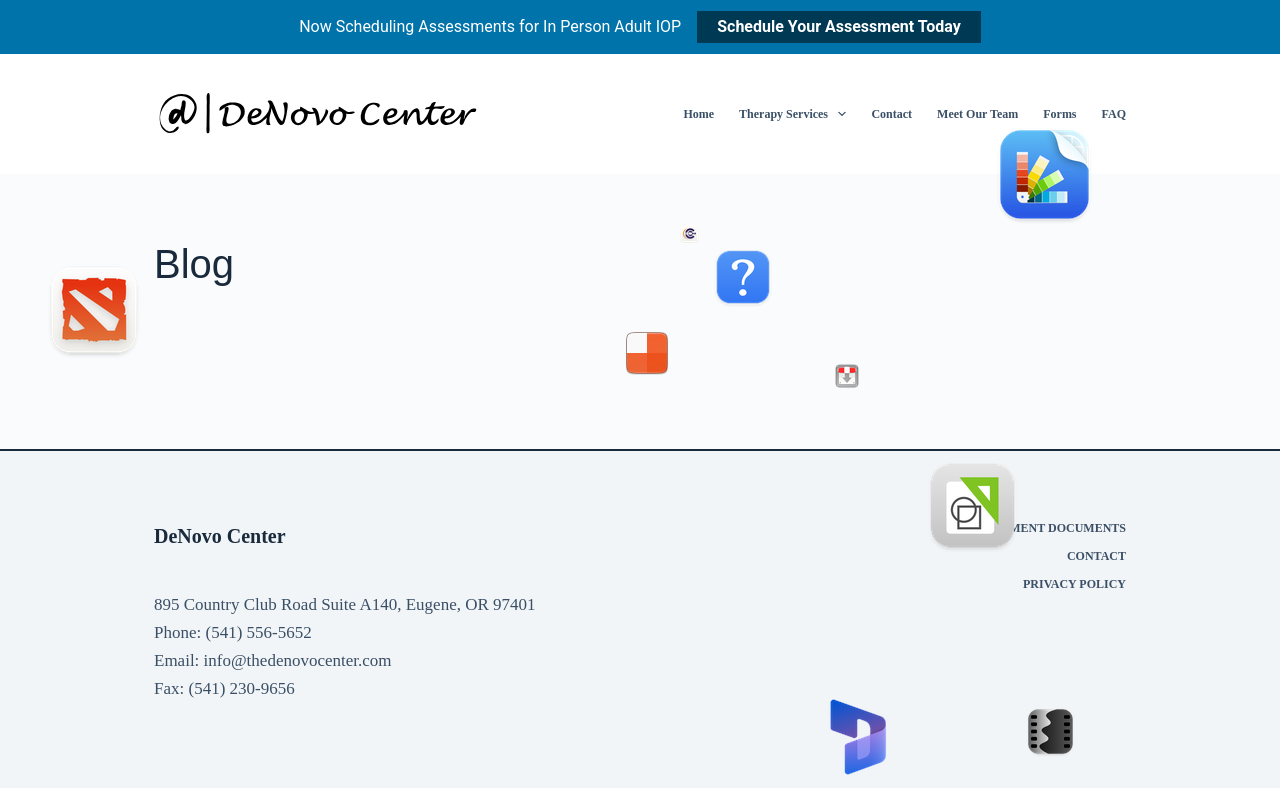 The width and height of the screenshot is (1280, 788). Describe the element at coordinates (847, 376) in the screenshot. I see `open transmission bittorrent client` at that location.